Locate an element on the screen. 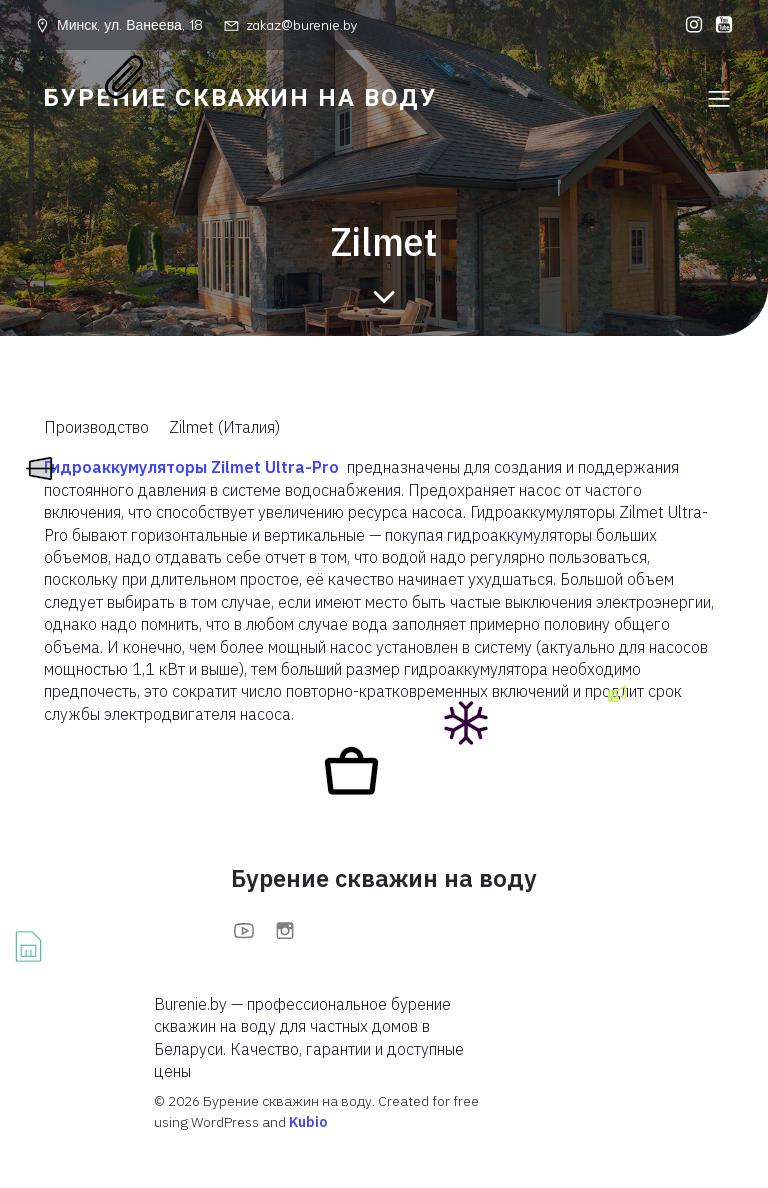  adjust perspective or viewing angle is located at coordinates (40, 468).